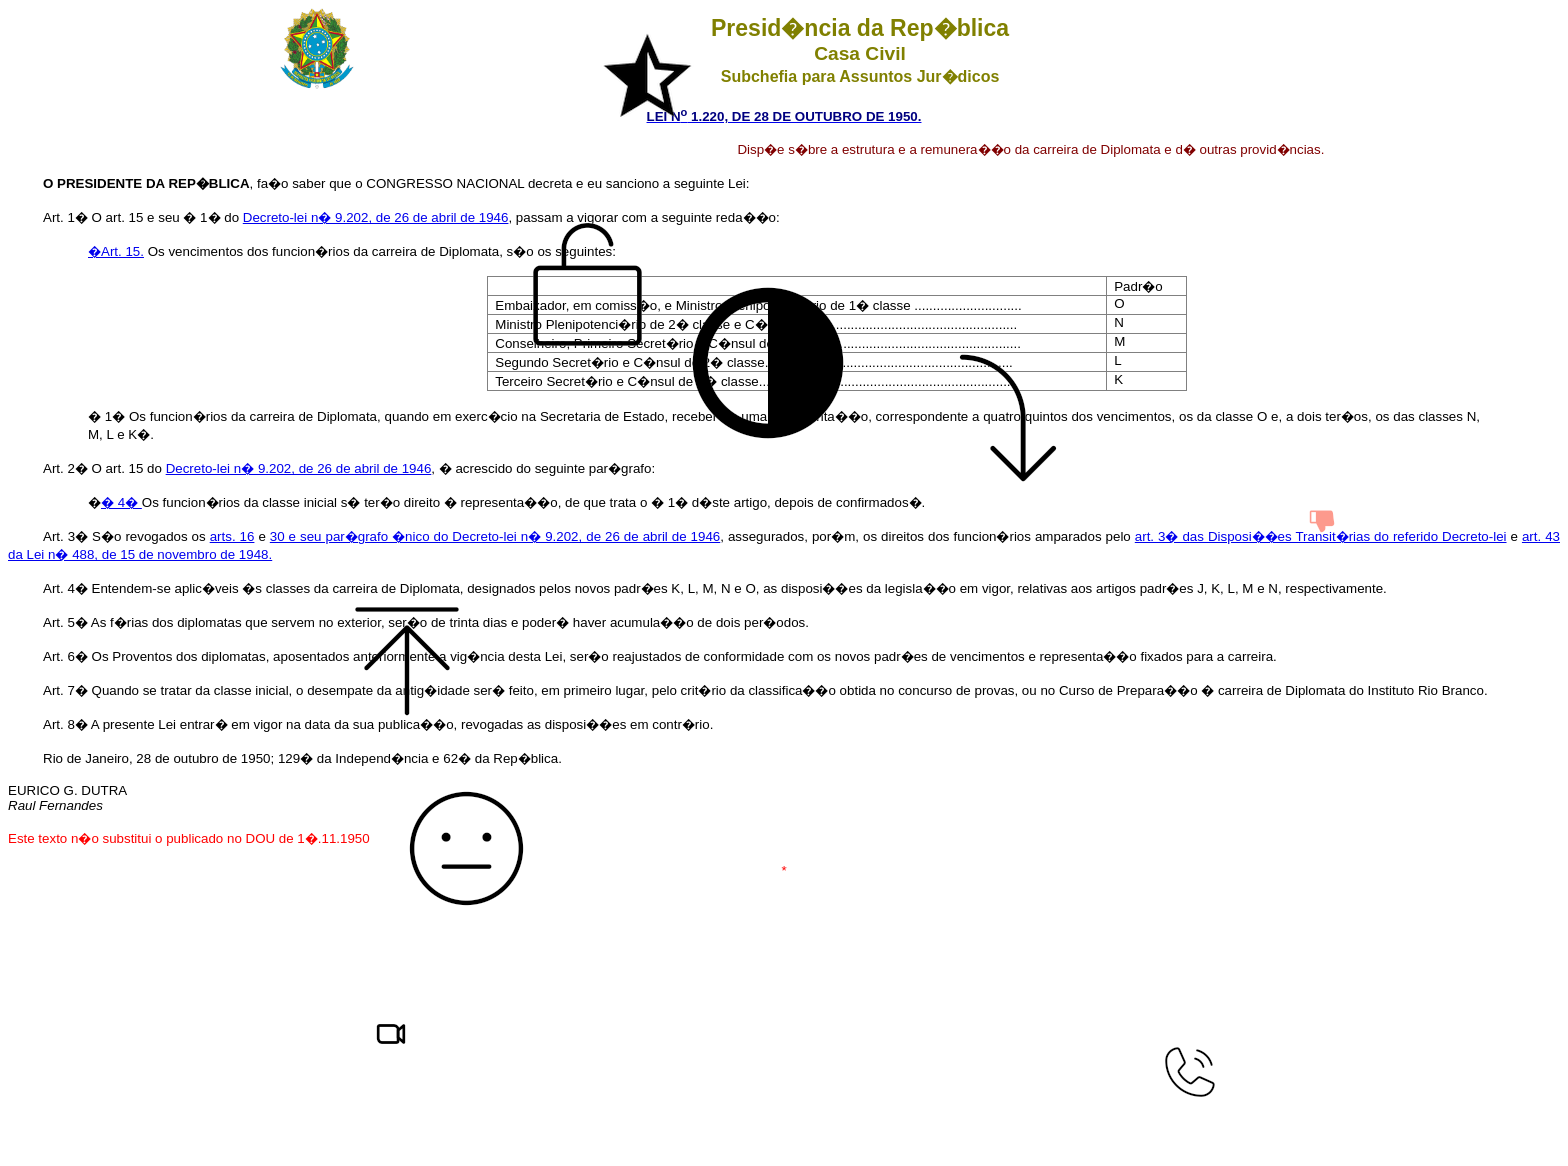 The height and width of the screenshot is (1166, 1568). I want to click on start or join a Zoom meeting, so click(391, 1034).